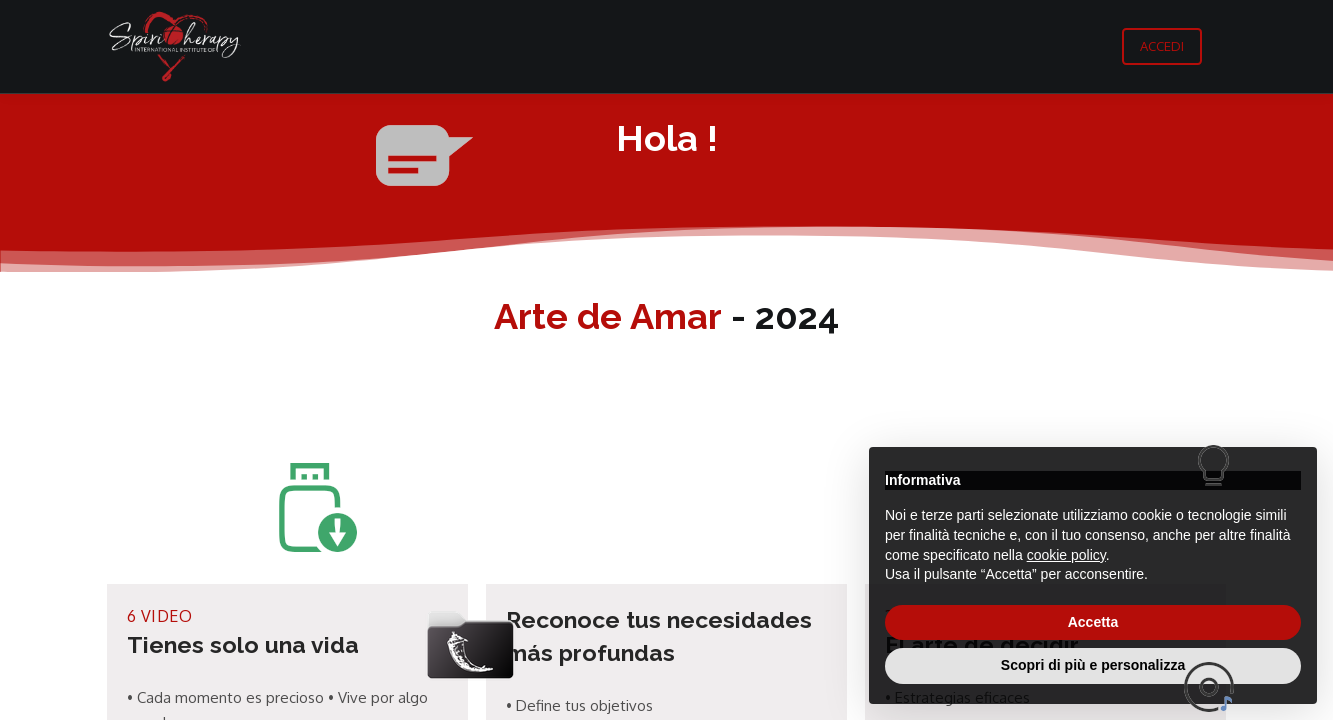 This screenshot has width=1333, height=720. What do you see at coordinates (1209, 687) in the screenshot?
I see `audio CD or music disc` at bounding box center [1209, 687].